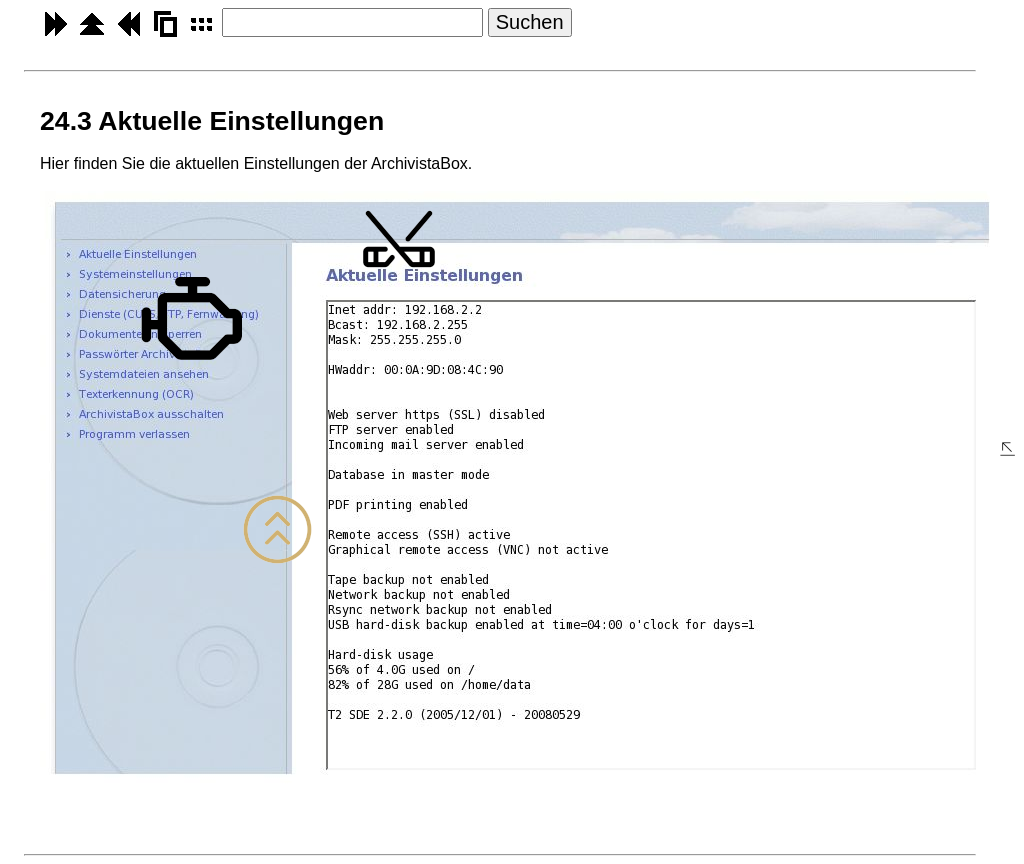  What do you see at coordinates (191, 320) in the screenshot?
I see `check engine or vehicle diagnostics` at bounding box center [191, 320].